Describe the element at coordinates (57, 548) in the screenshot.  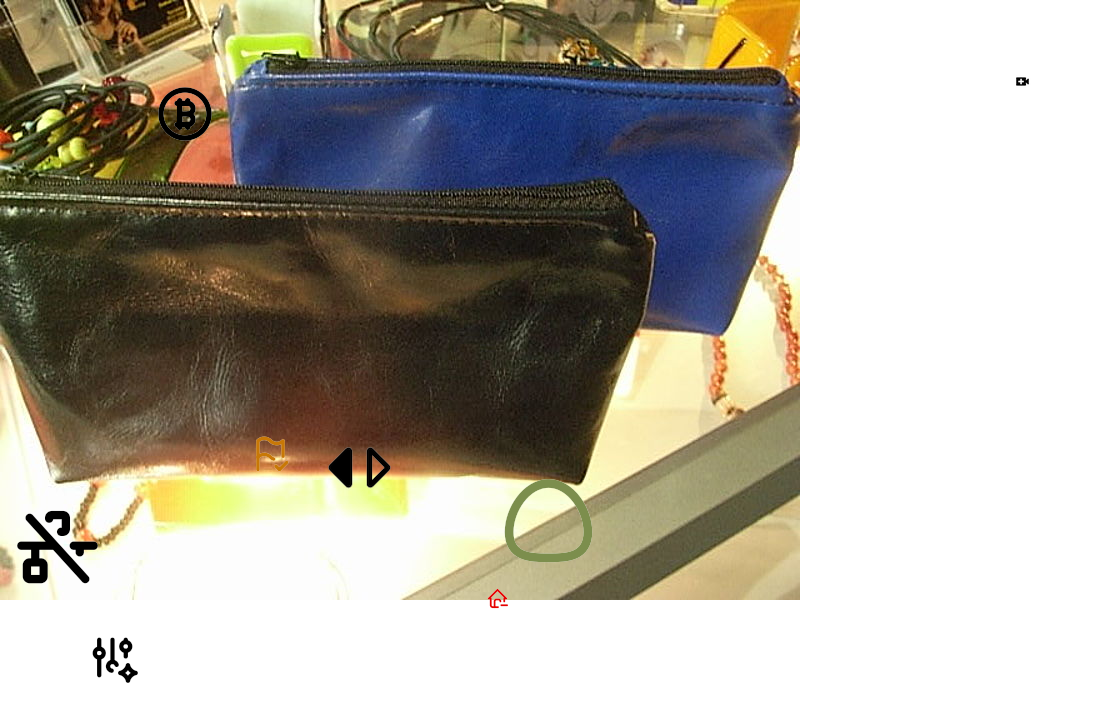
I see `network connection unavailable` at that location.